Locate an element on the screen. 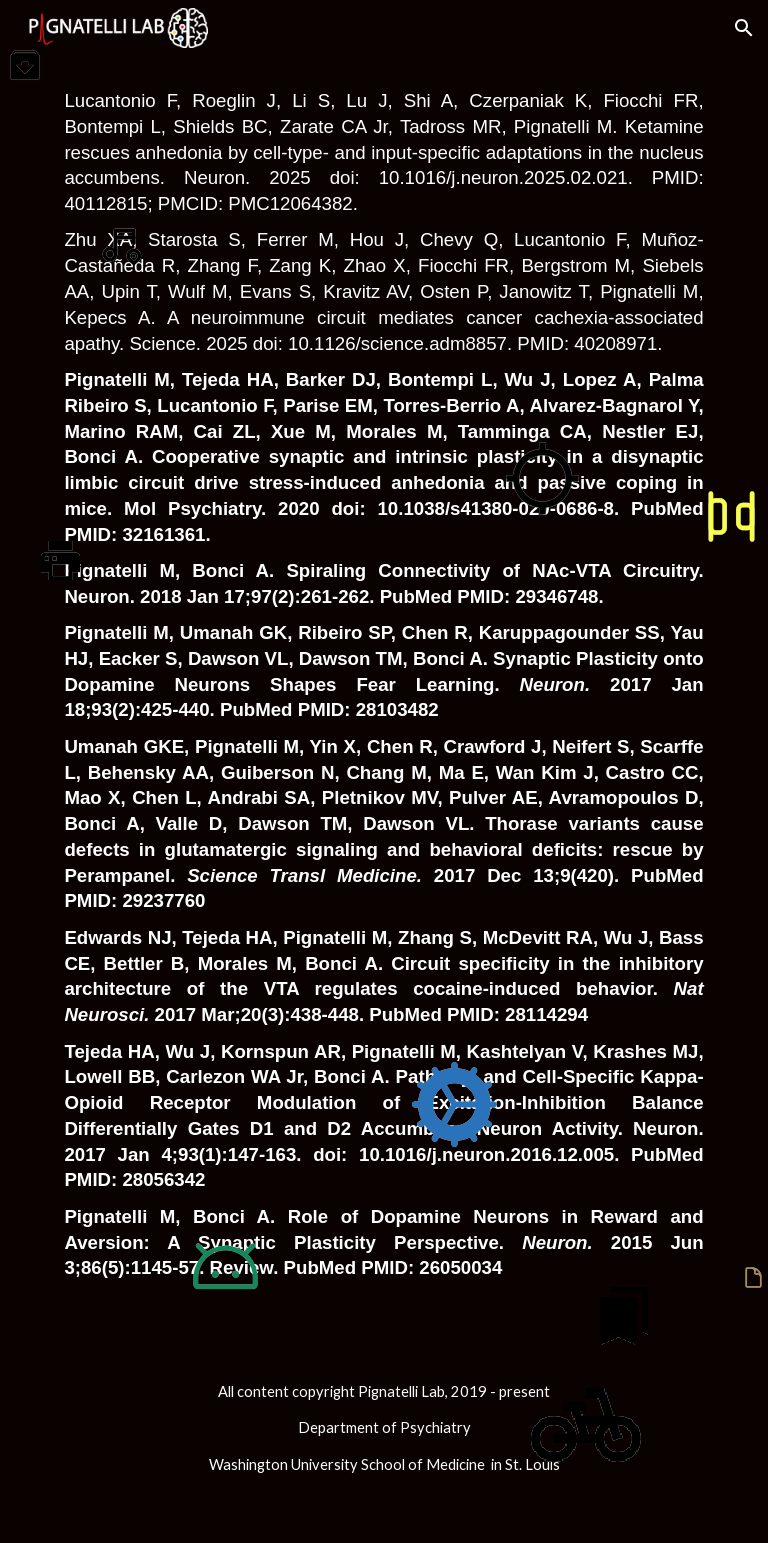 This screenshot has width=768, height=1543. view your saved bookmarks is located at coordinates (624, 1316).